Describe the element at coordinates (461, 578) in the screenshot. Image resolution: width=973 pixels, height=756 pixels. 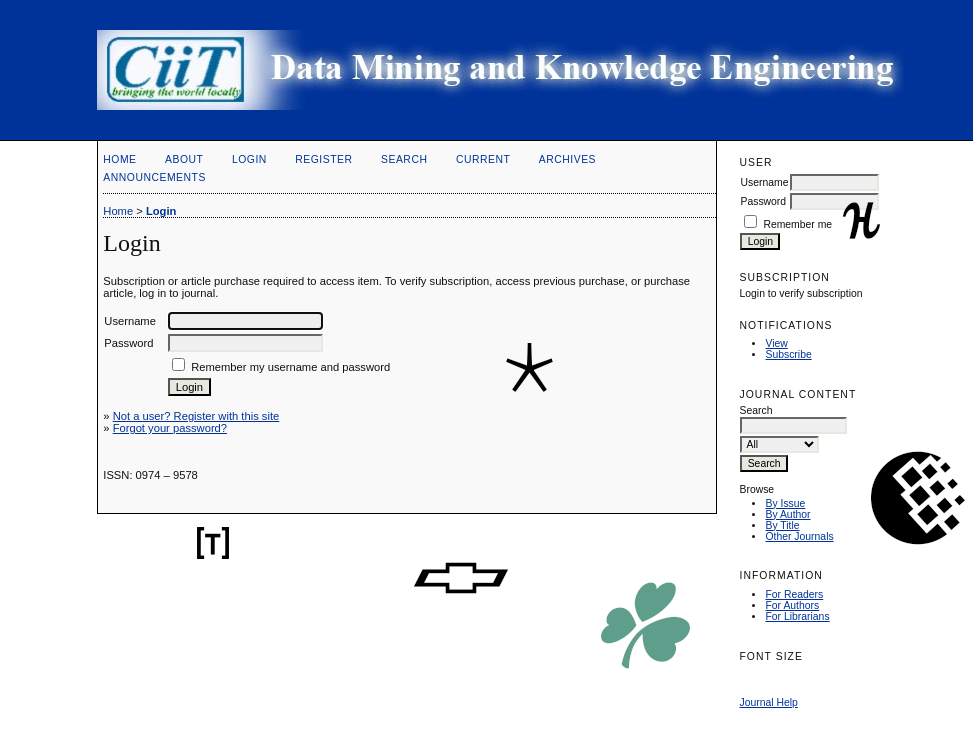
I see `chevrolet brand logo` at that location.